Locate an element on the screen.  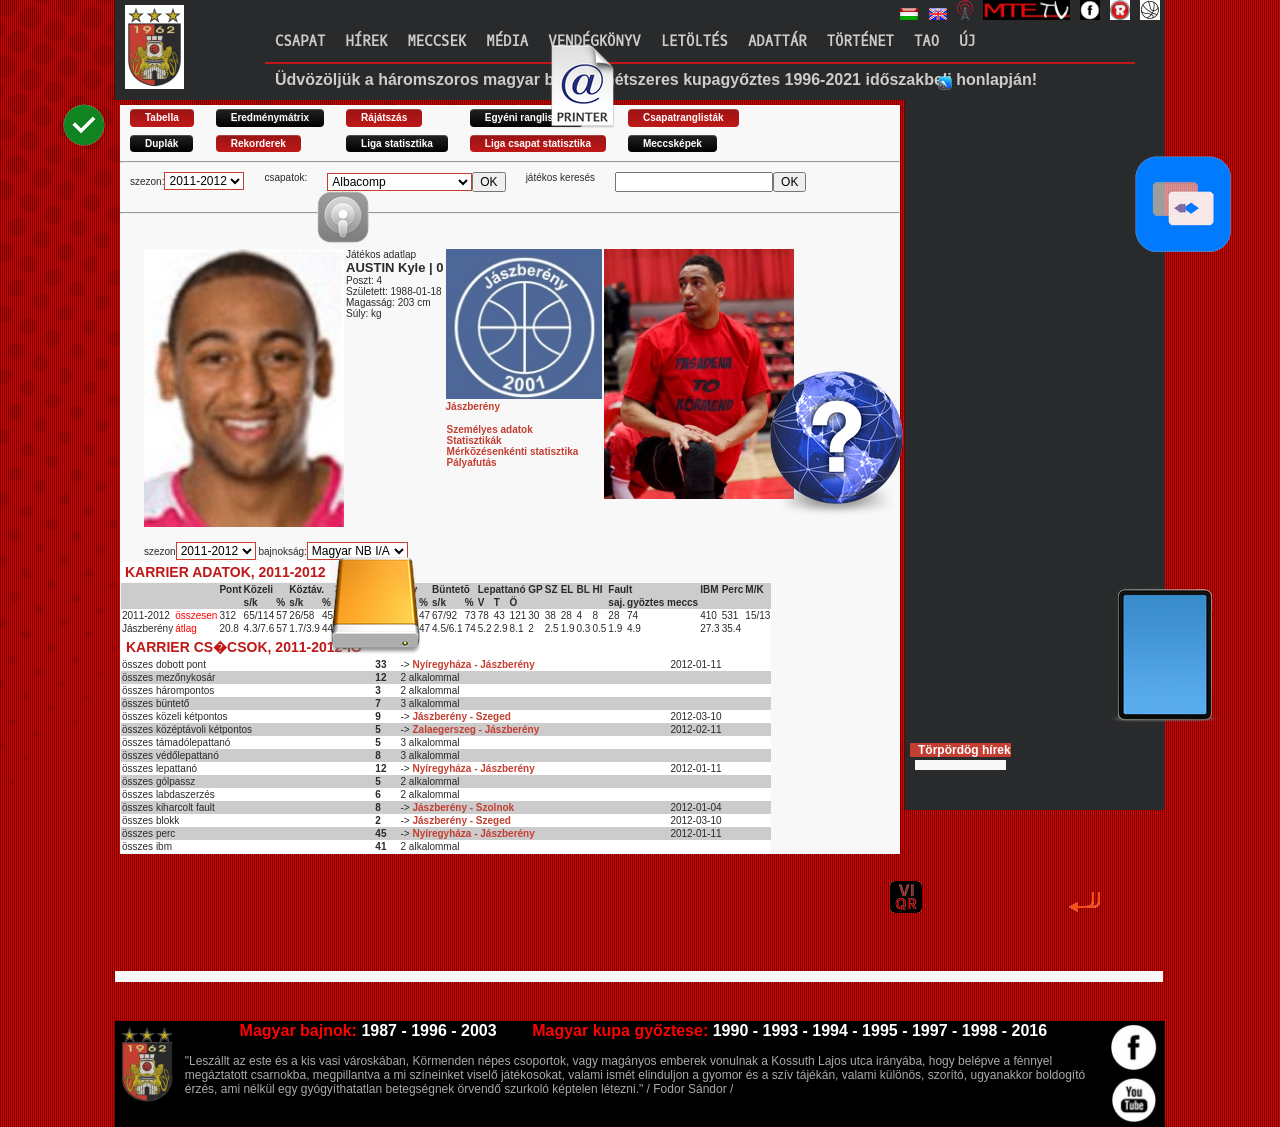
iPad Air device icon is located at coordinates (1165, 656).